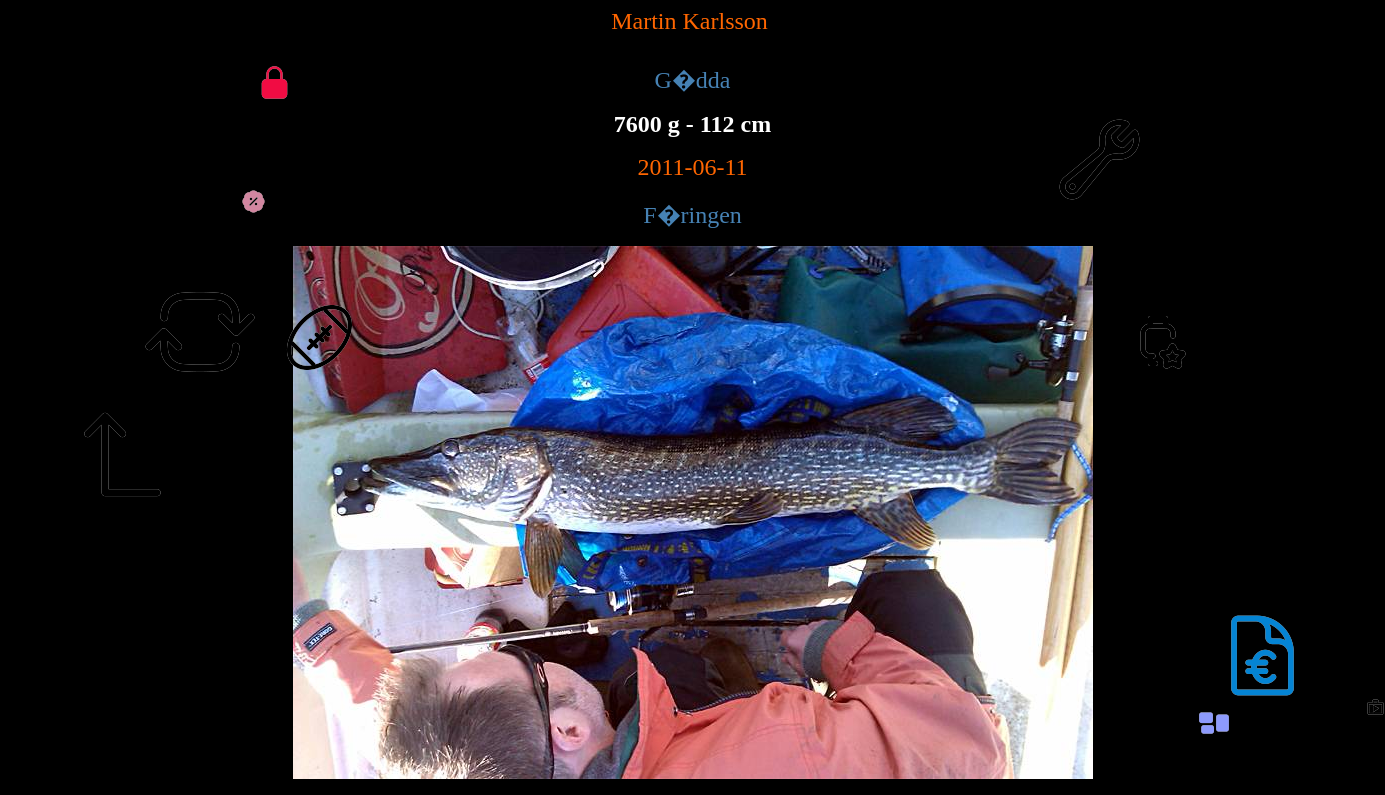 The height and width of the screenshot is (795, 1385). I want to click on view grouped elements or components, so click(1214, 722).